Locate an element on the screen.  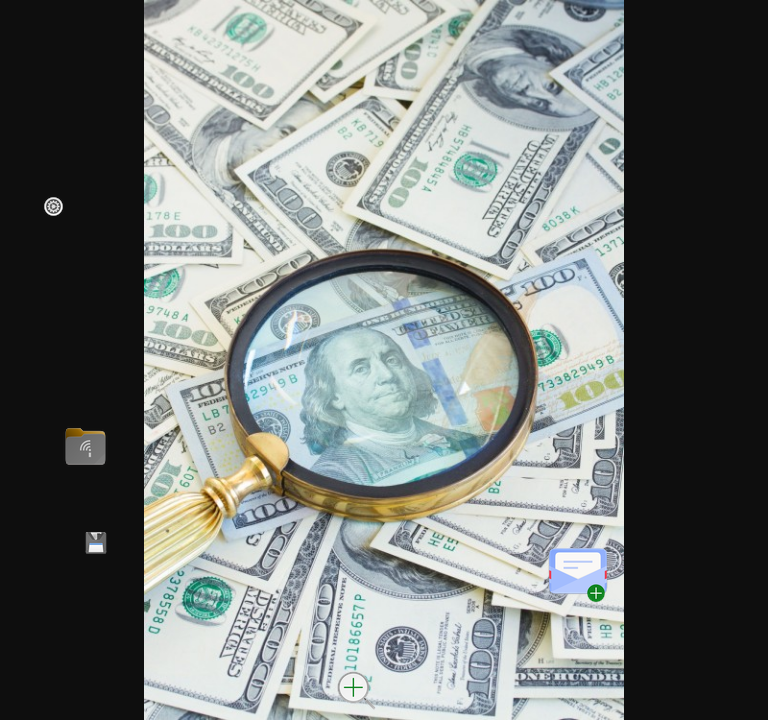
access superdisk or floppy drive storage is located at coordinates (96, 543).